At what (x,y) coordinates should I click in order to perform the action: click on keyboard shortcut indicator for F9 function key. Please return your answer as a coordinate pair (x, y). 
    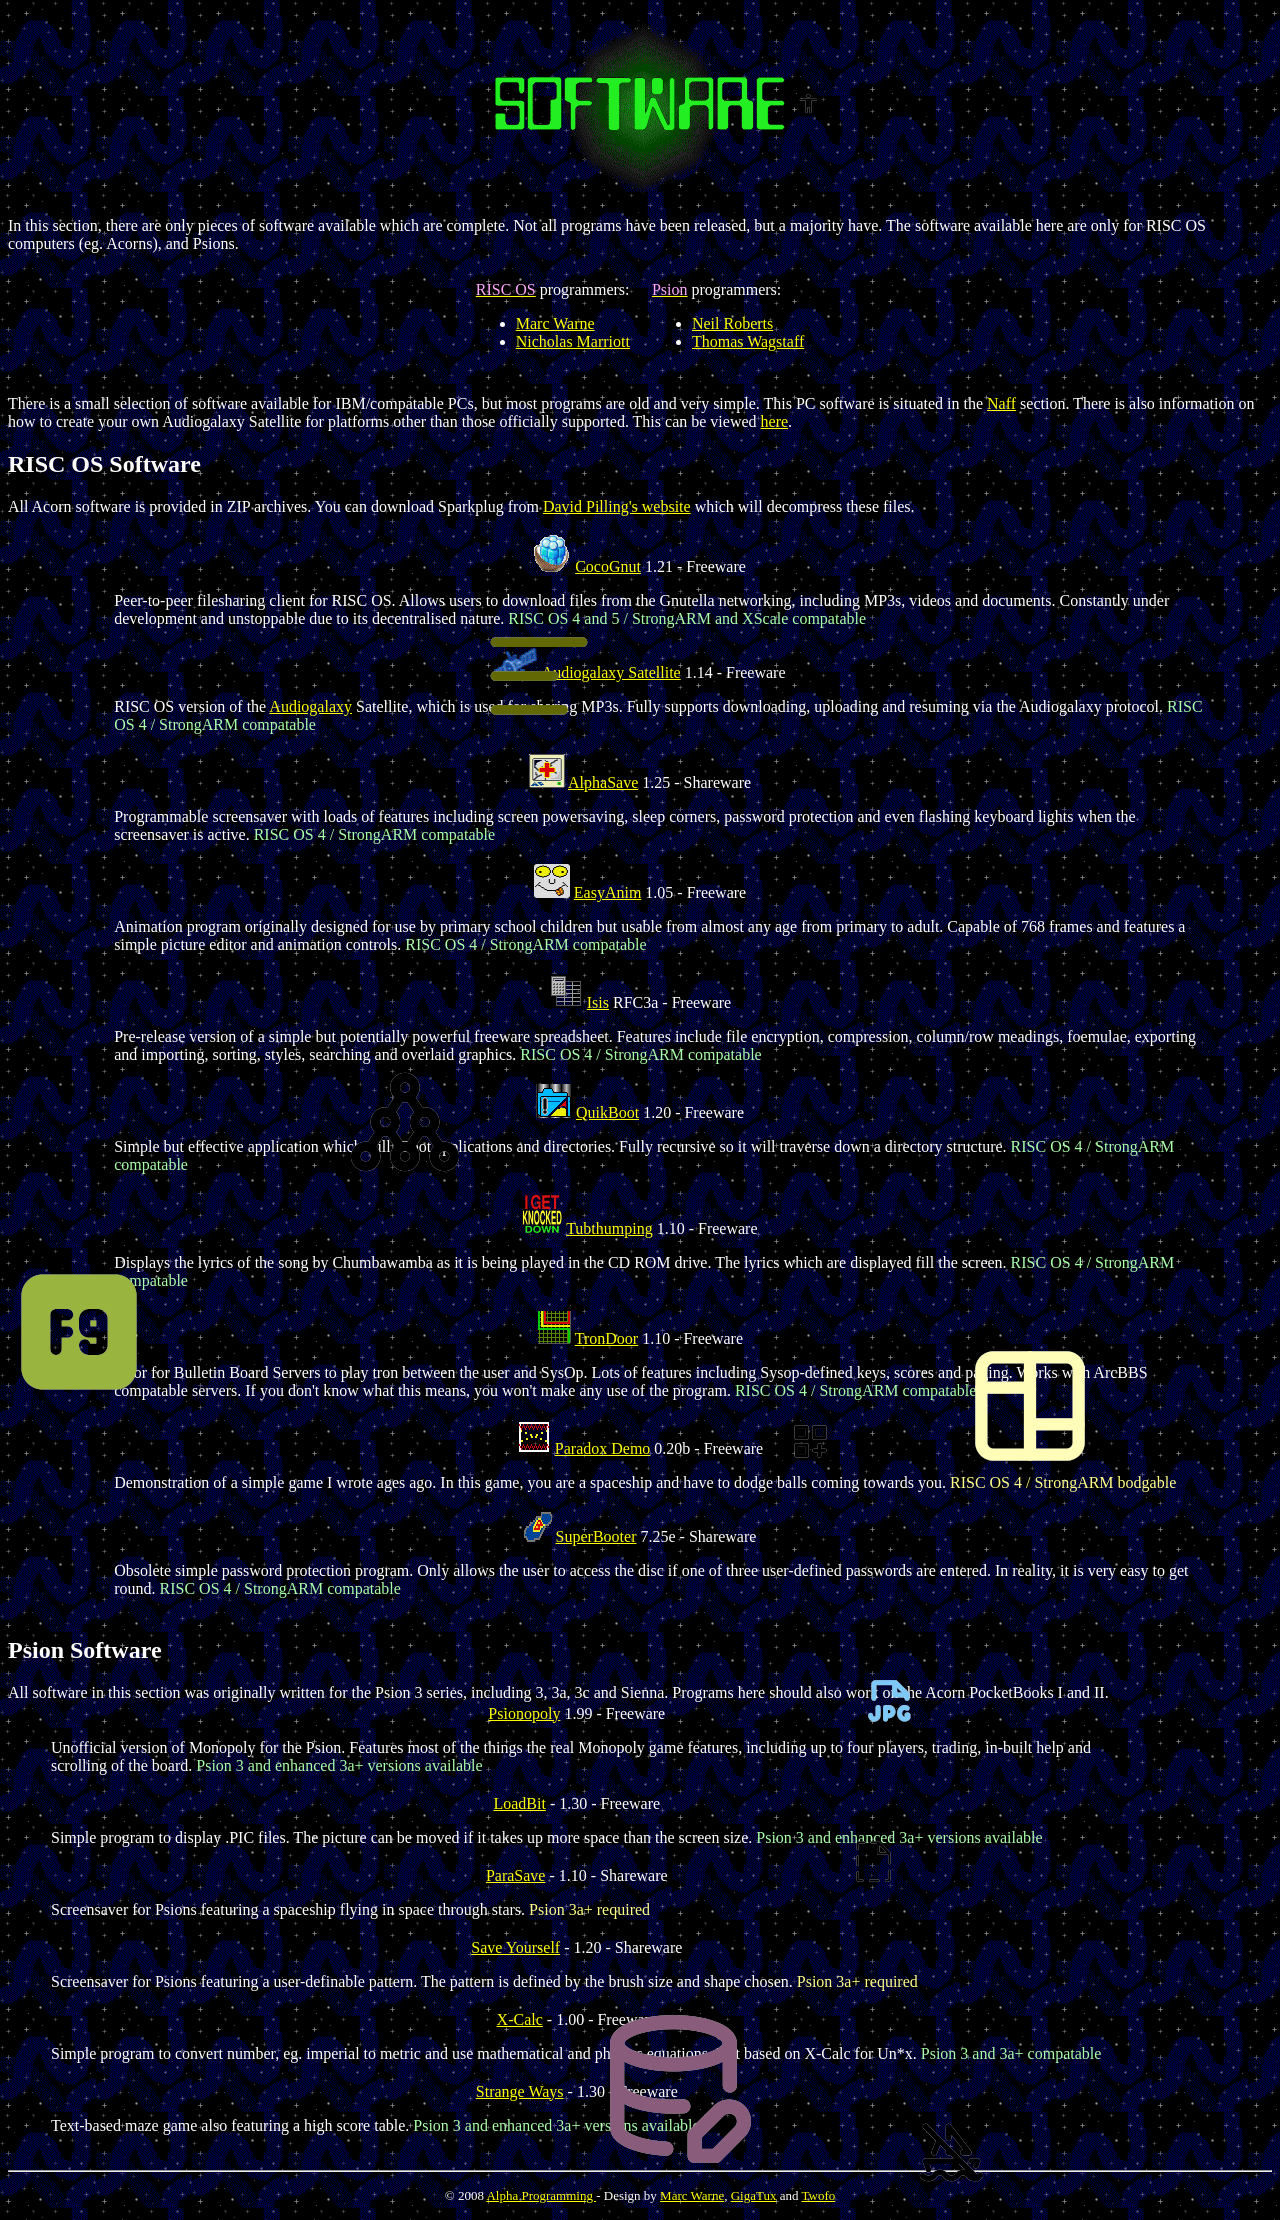
    Looking at the image, I should click on (79, 1332).